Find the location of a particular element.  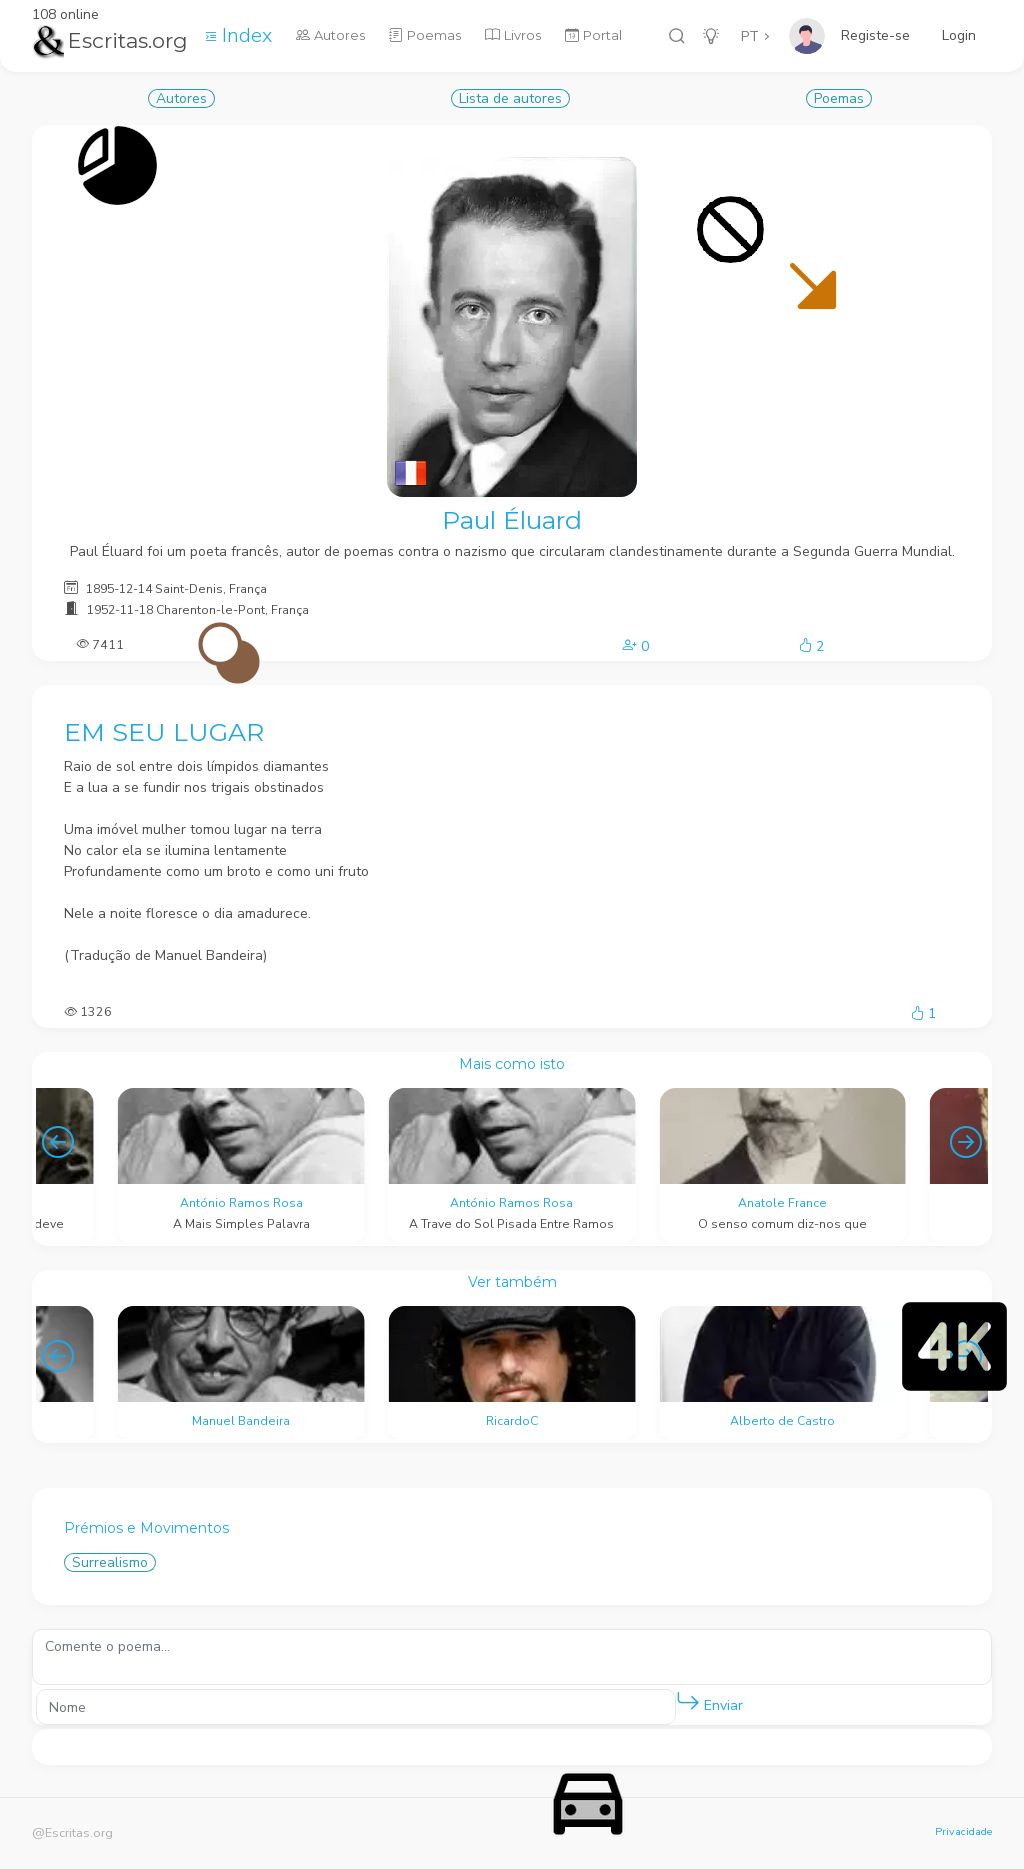

navigate to the bottom-right corner is located at coordinates (813, 286).